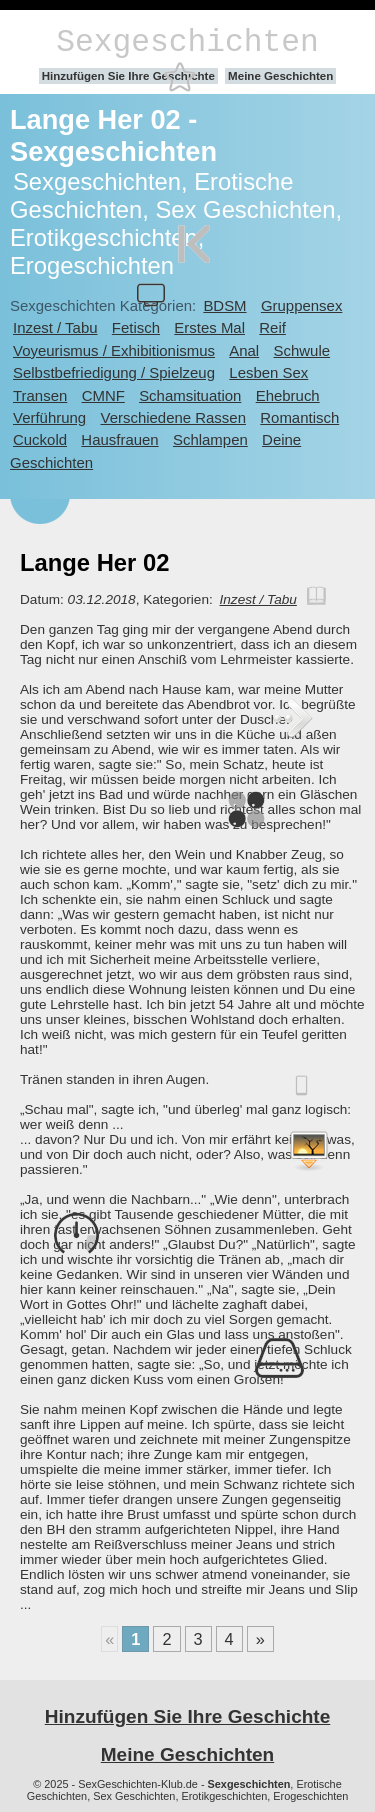  What do you see at coordinates (194, 244) in the screenshot?
I see `go to the first item in a list or sequence` at bounding box center [194, 244].